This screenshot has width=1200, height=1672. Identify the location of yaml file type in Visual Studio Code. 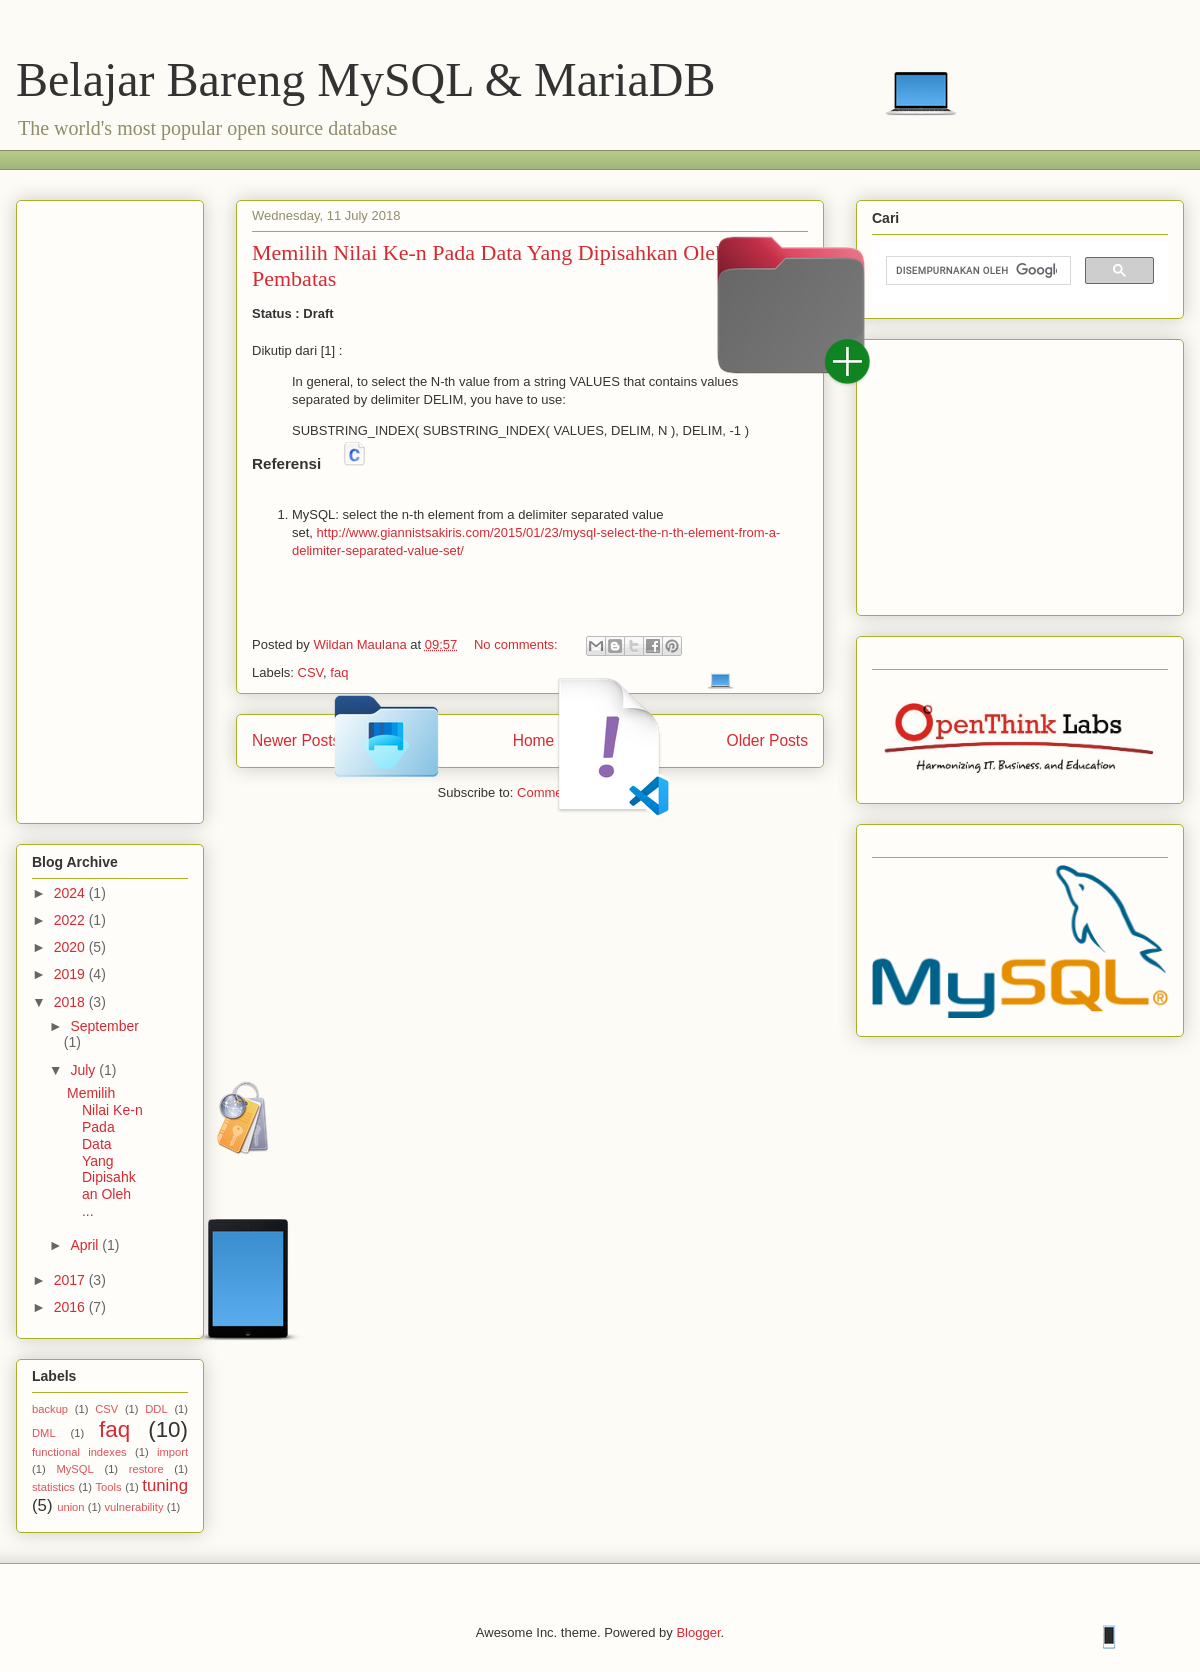
(609, 747).